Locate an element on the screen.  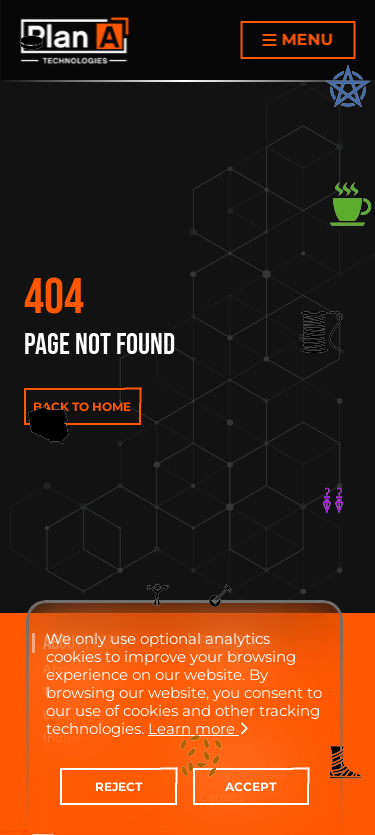
find nearby coffee shops or cafés is located at coordinates (350, 203).